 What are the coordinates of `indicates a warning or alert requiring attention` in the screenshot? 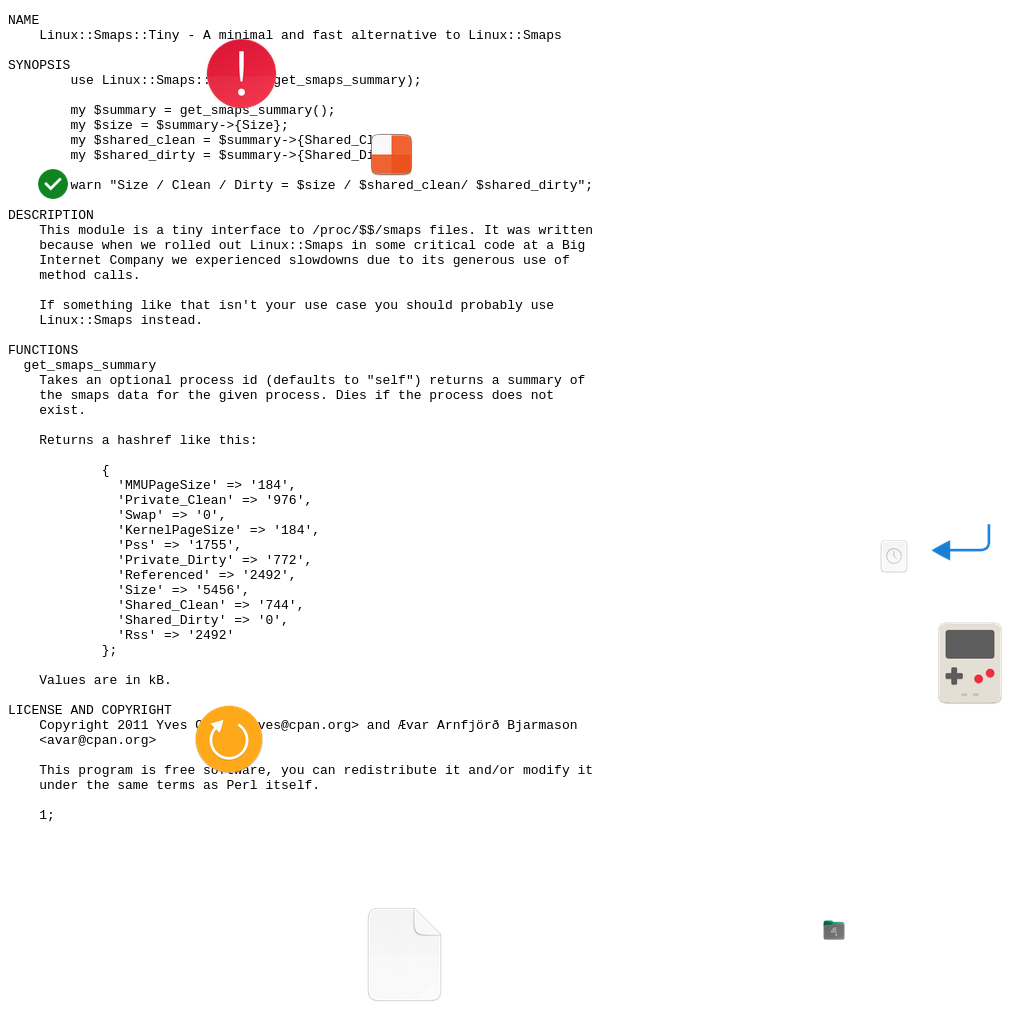 It's located at (241, 73).